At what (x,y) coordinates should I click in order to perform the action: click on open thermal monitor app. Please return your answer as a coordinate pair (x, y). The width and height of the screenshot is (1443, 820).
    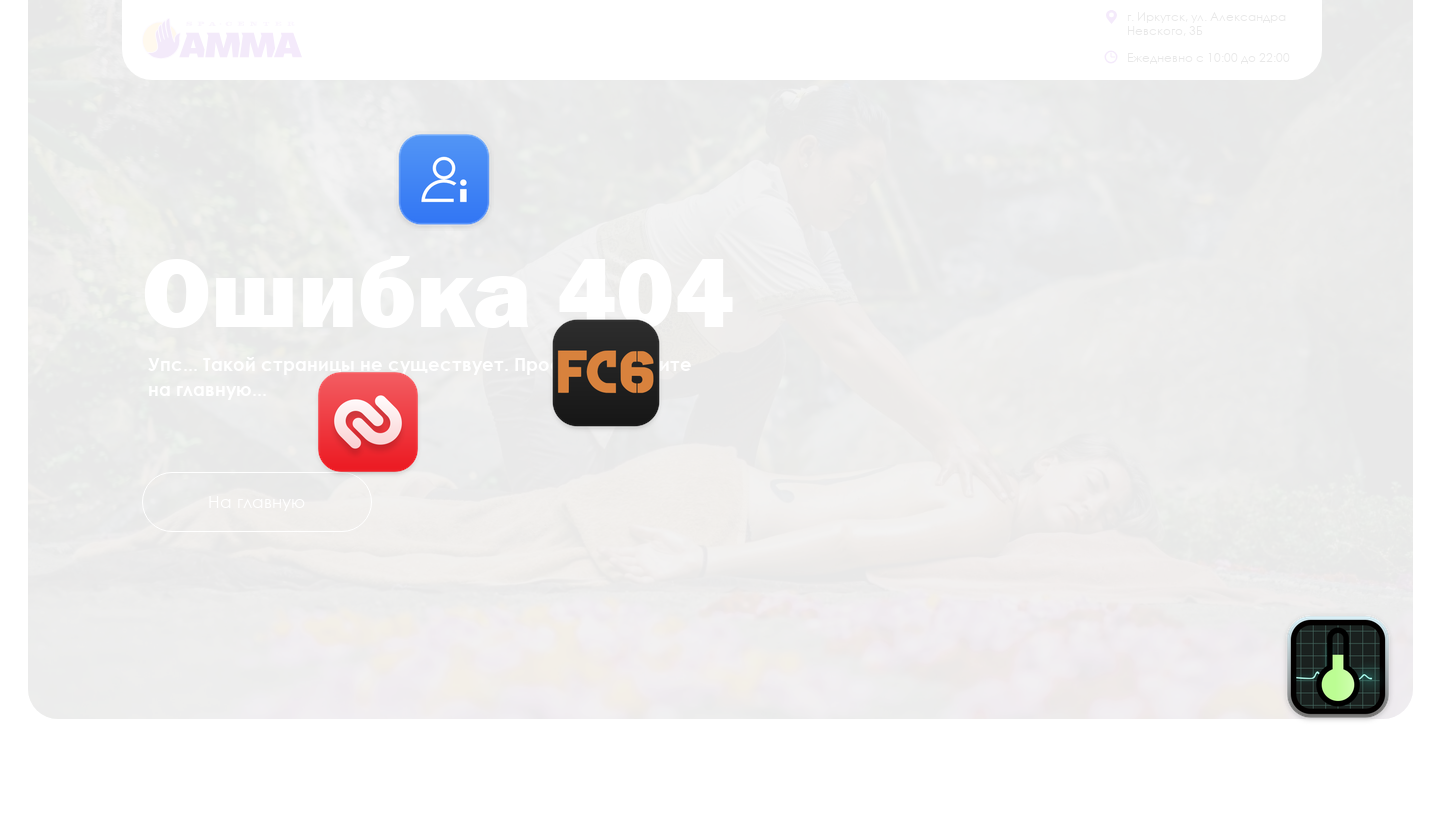
    Looking at the image, I should click on (1338, 667).